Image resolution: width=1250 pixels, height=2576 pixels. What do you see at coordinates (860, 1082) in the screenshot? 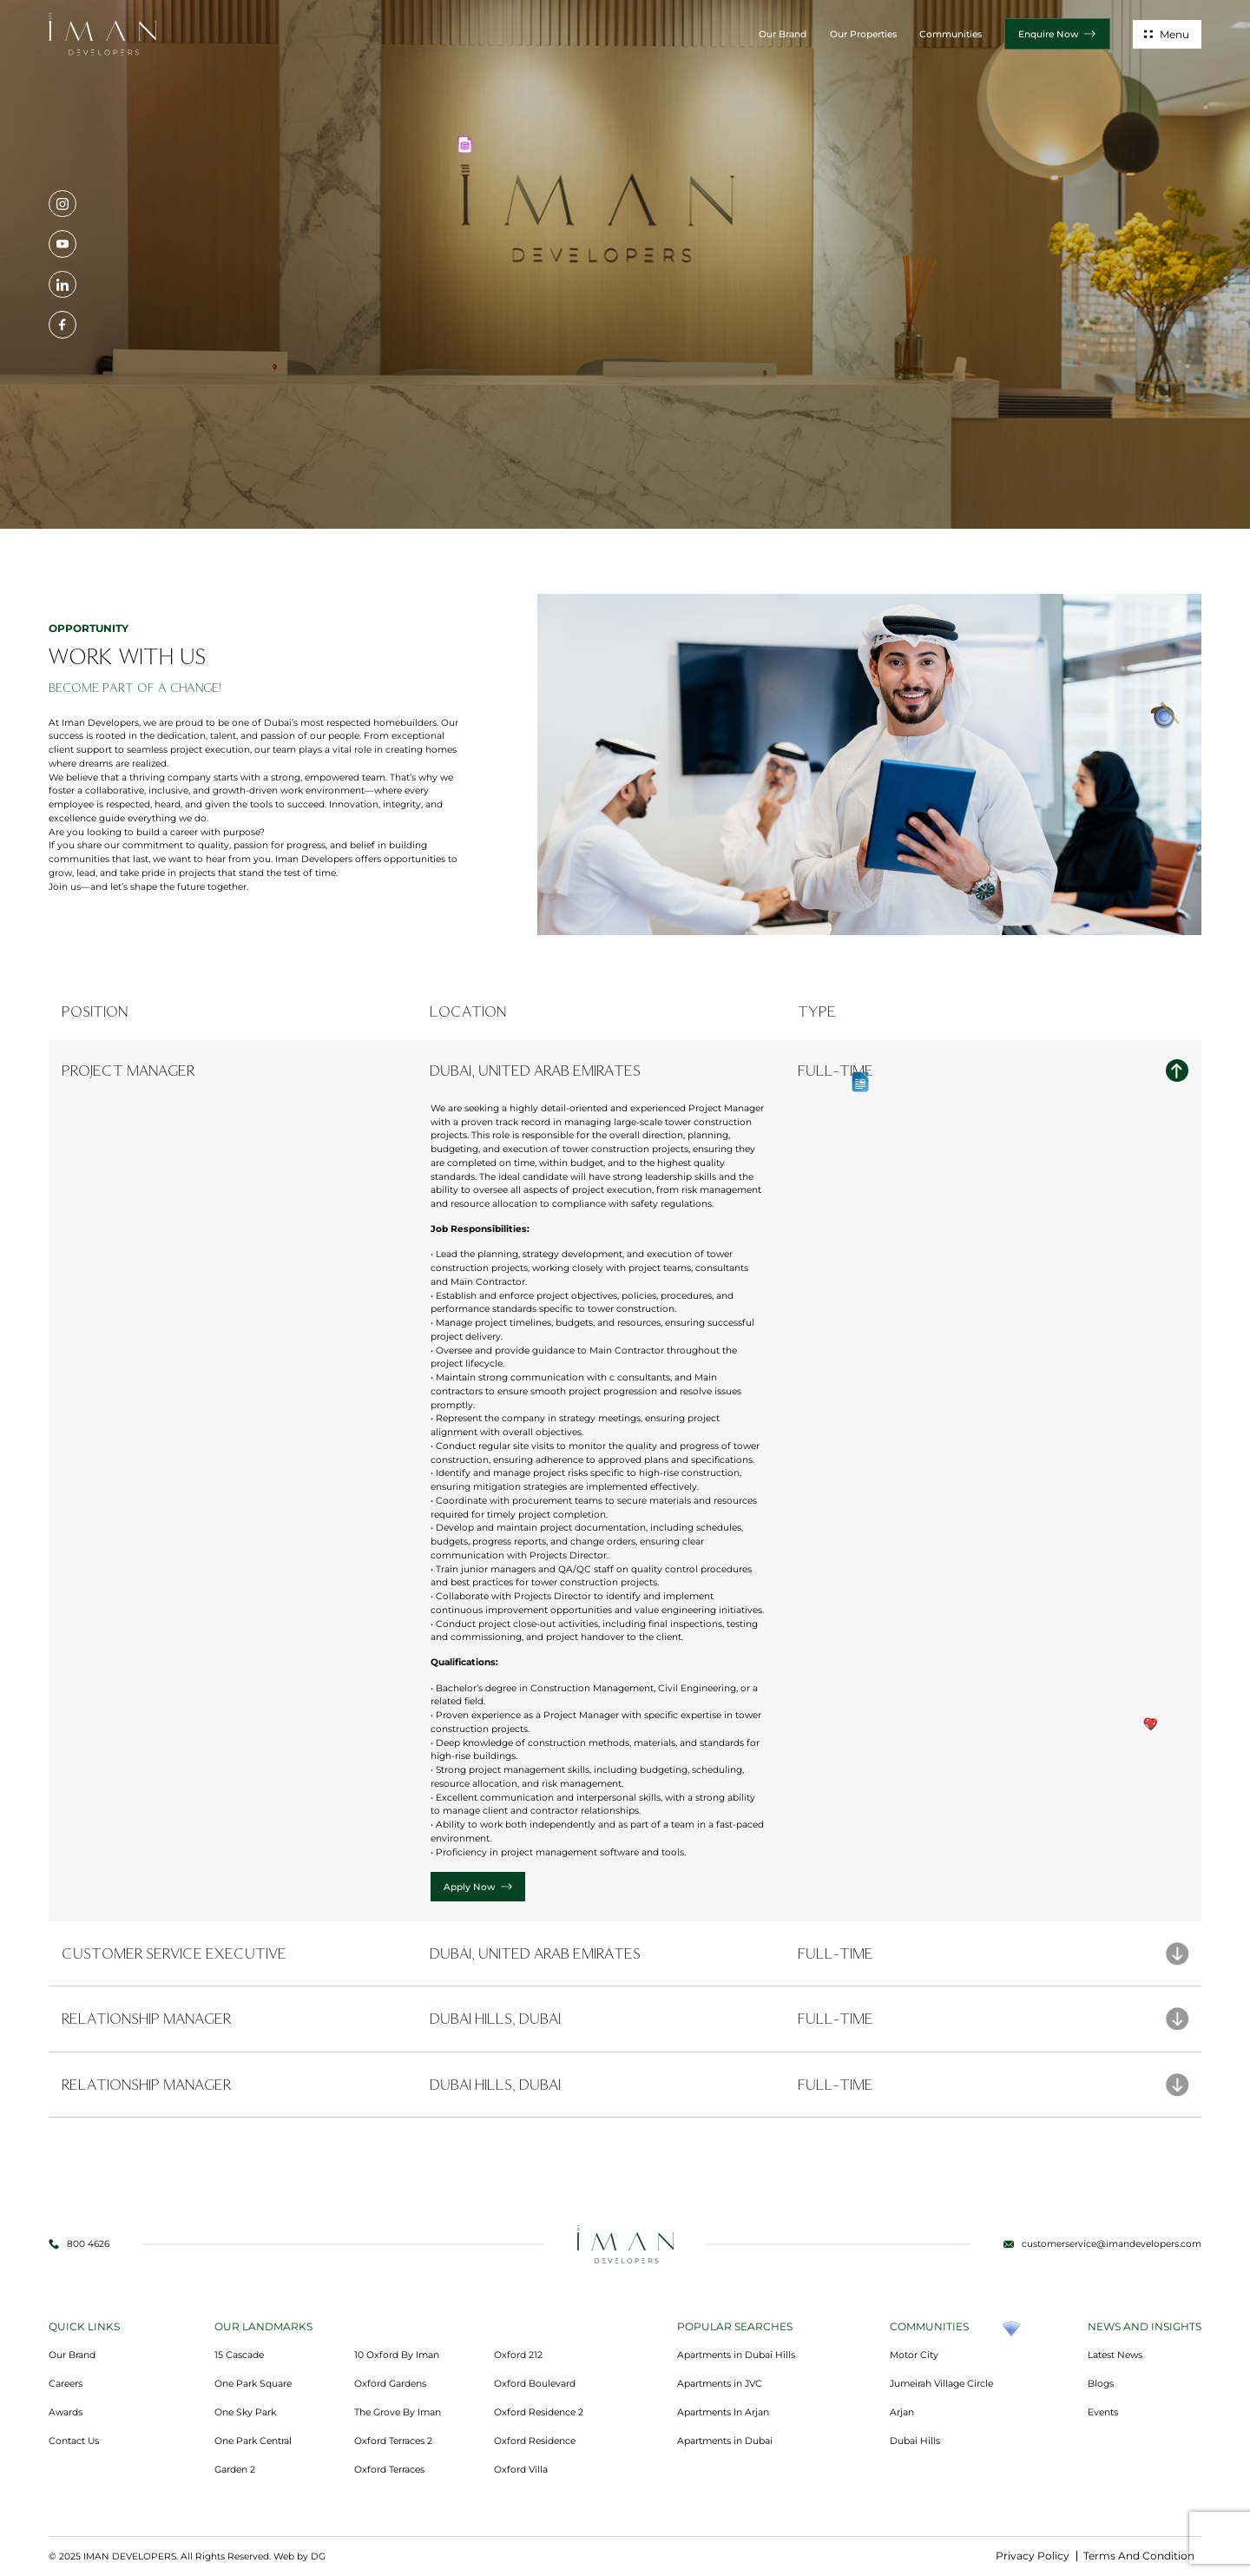
I see `open LibreOffice Writer application` at bounding box center [860, 1082].